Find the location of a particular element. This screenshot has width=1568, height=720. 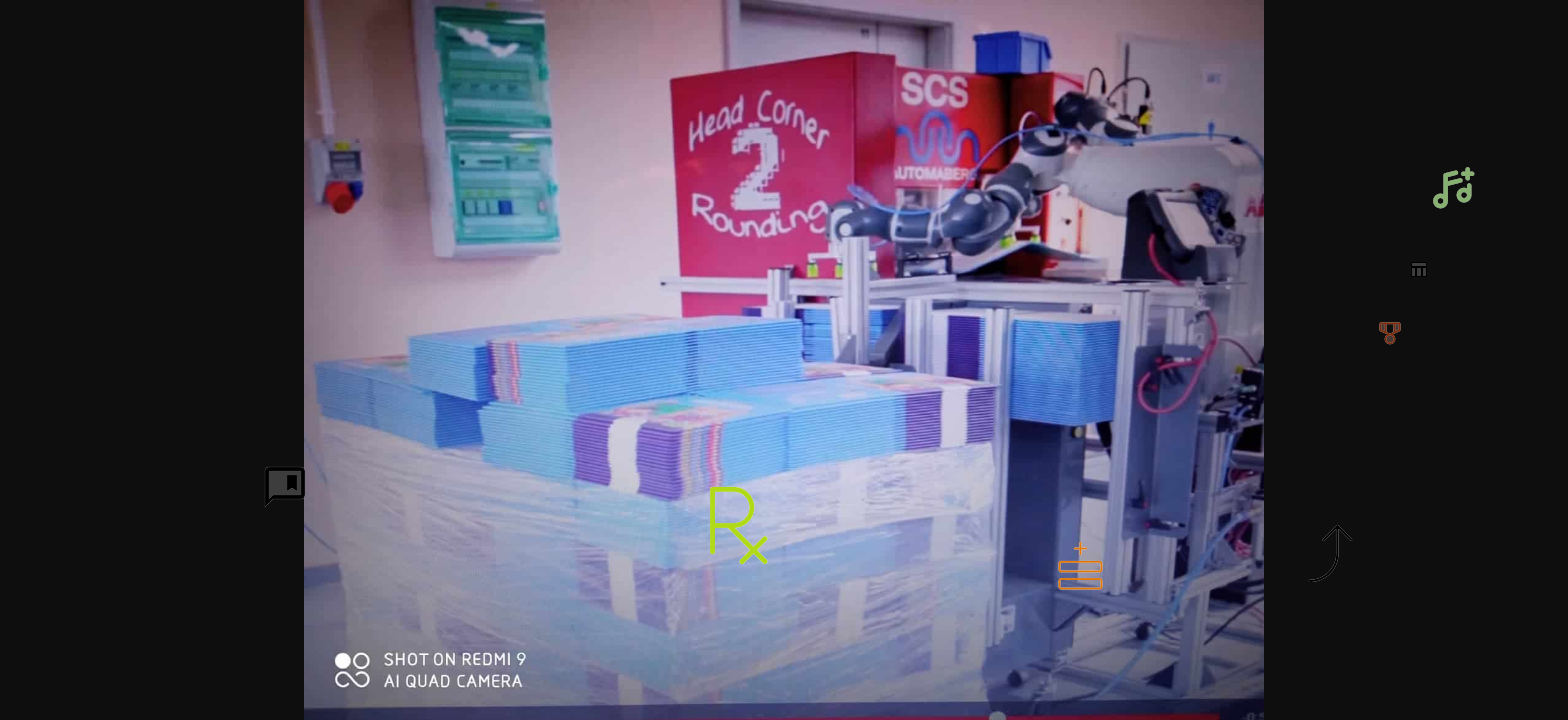

view achievements or awards is located at coordinates (1390, 332).